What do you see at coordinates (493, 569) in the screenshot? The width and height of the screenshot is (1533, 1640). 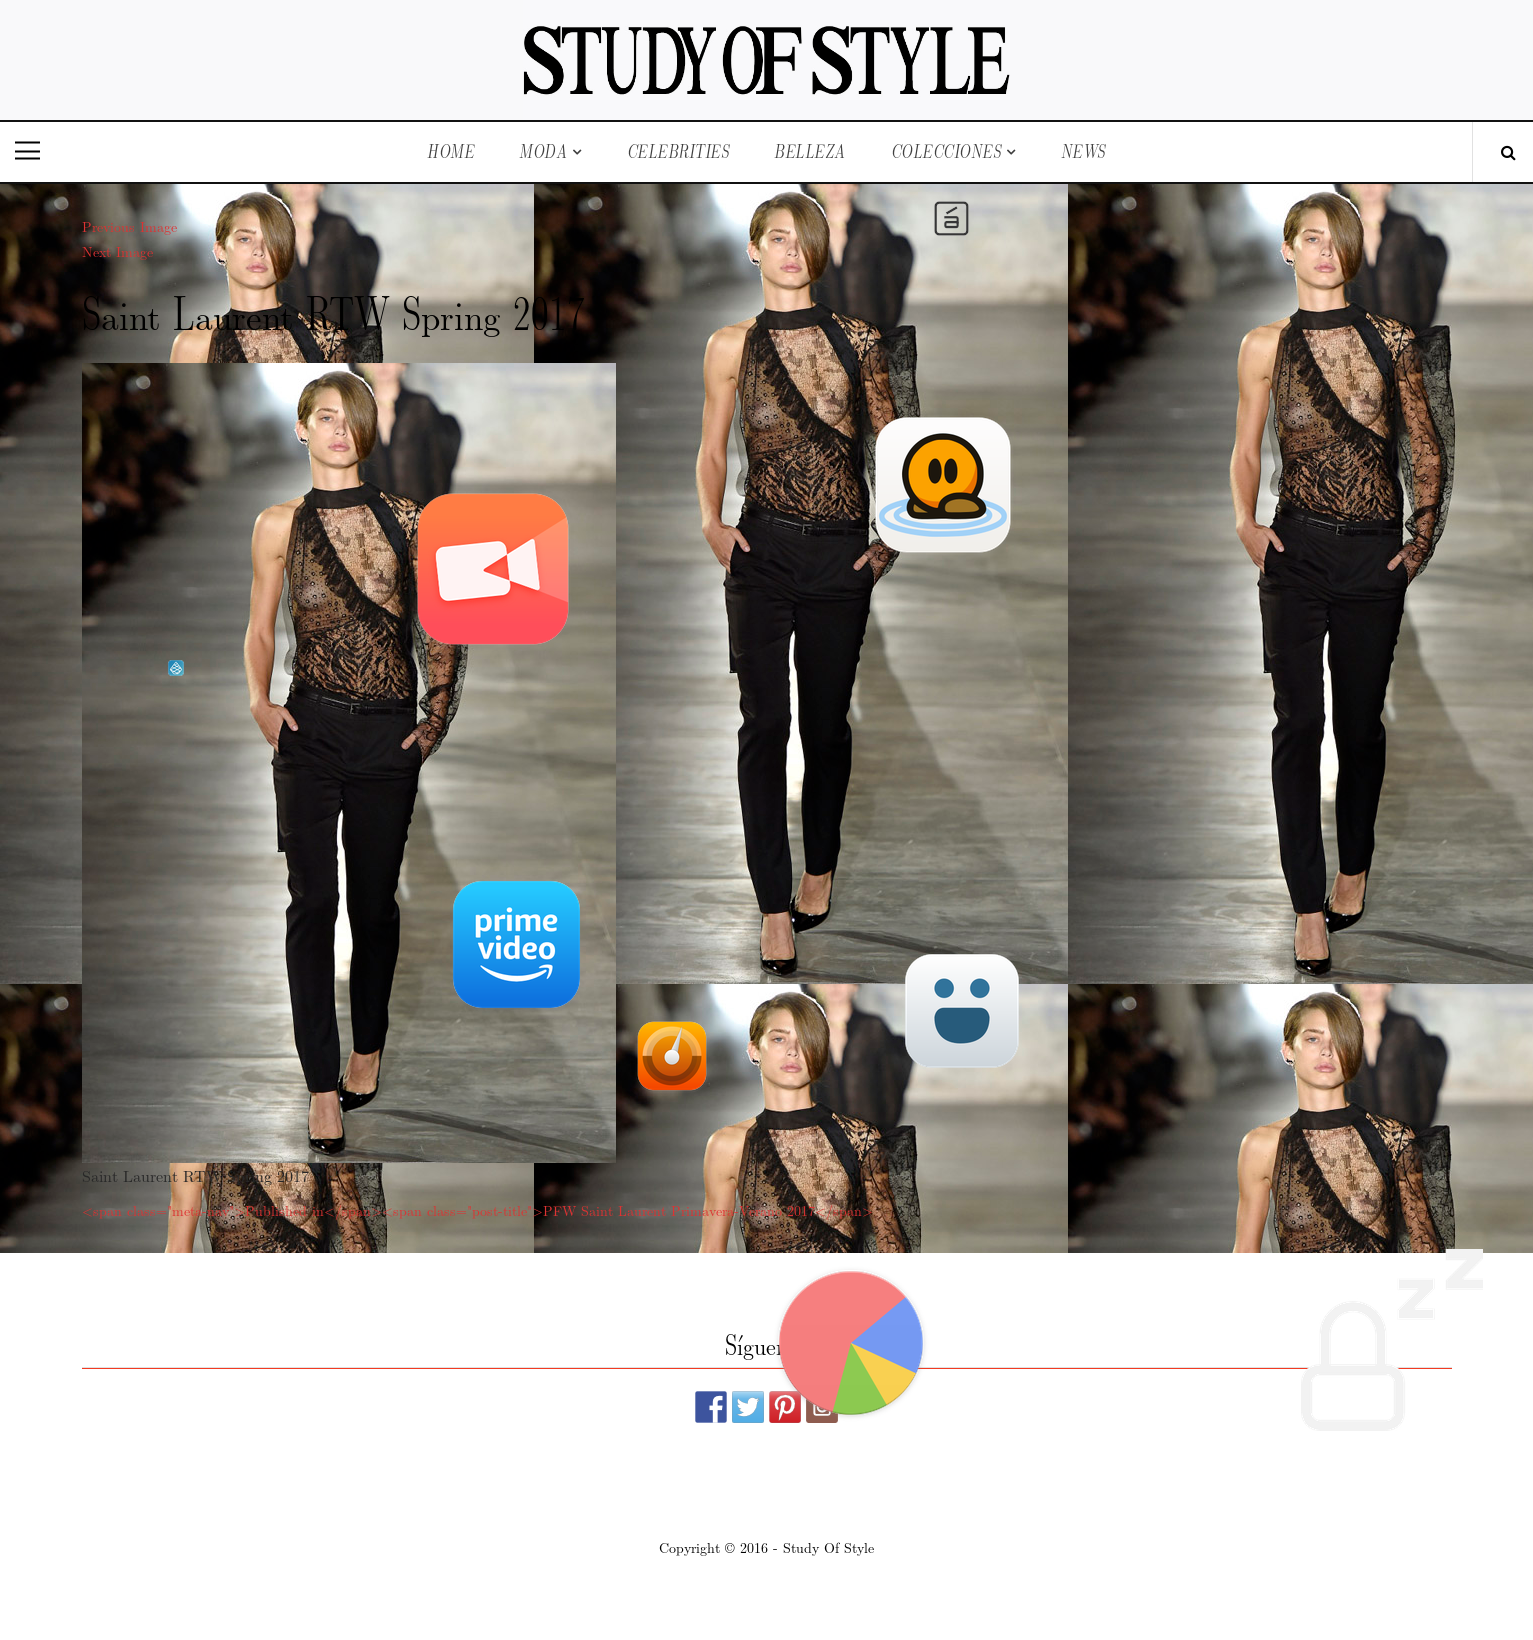 I see `open the screen recorder app` at bounding box center [493, 569].